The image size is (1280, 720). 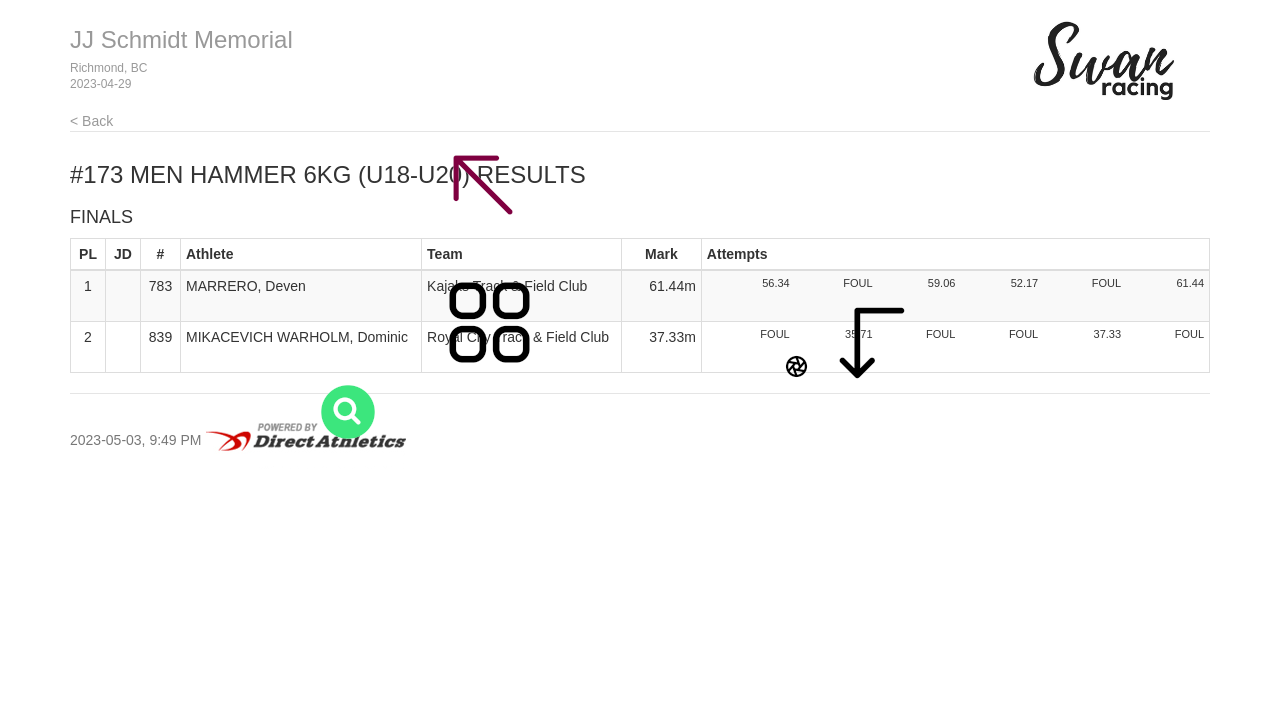 I want to click on tap to search, so click(x=348, y=412).